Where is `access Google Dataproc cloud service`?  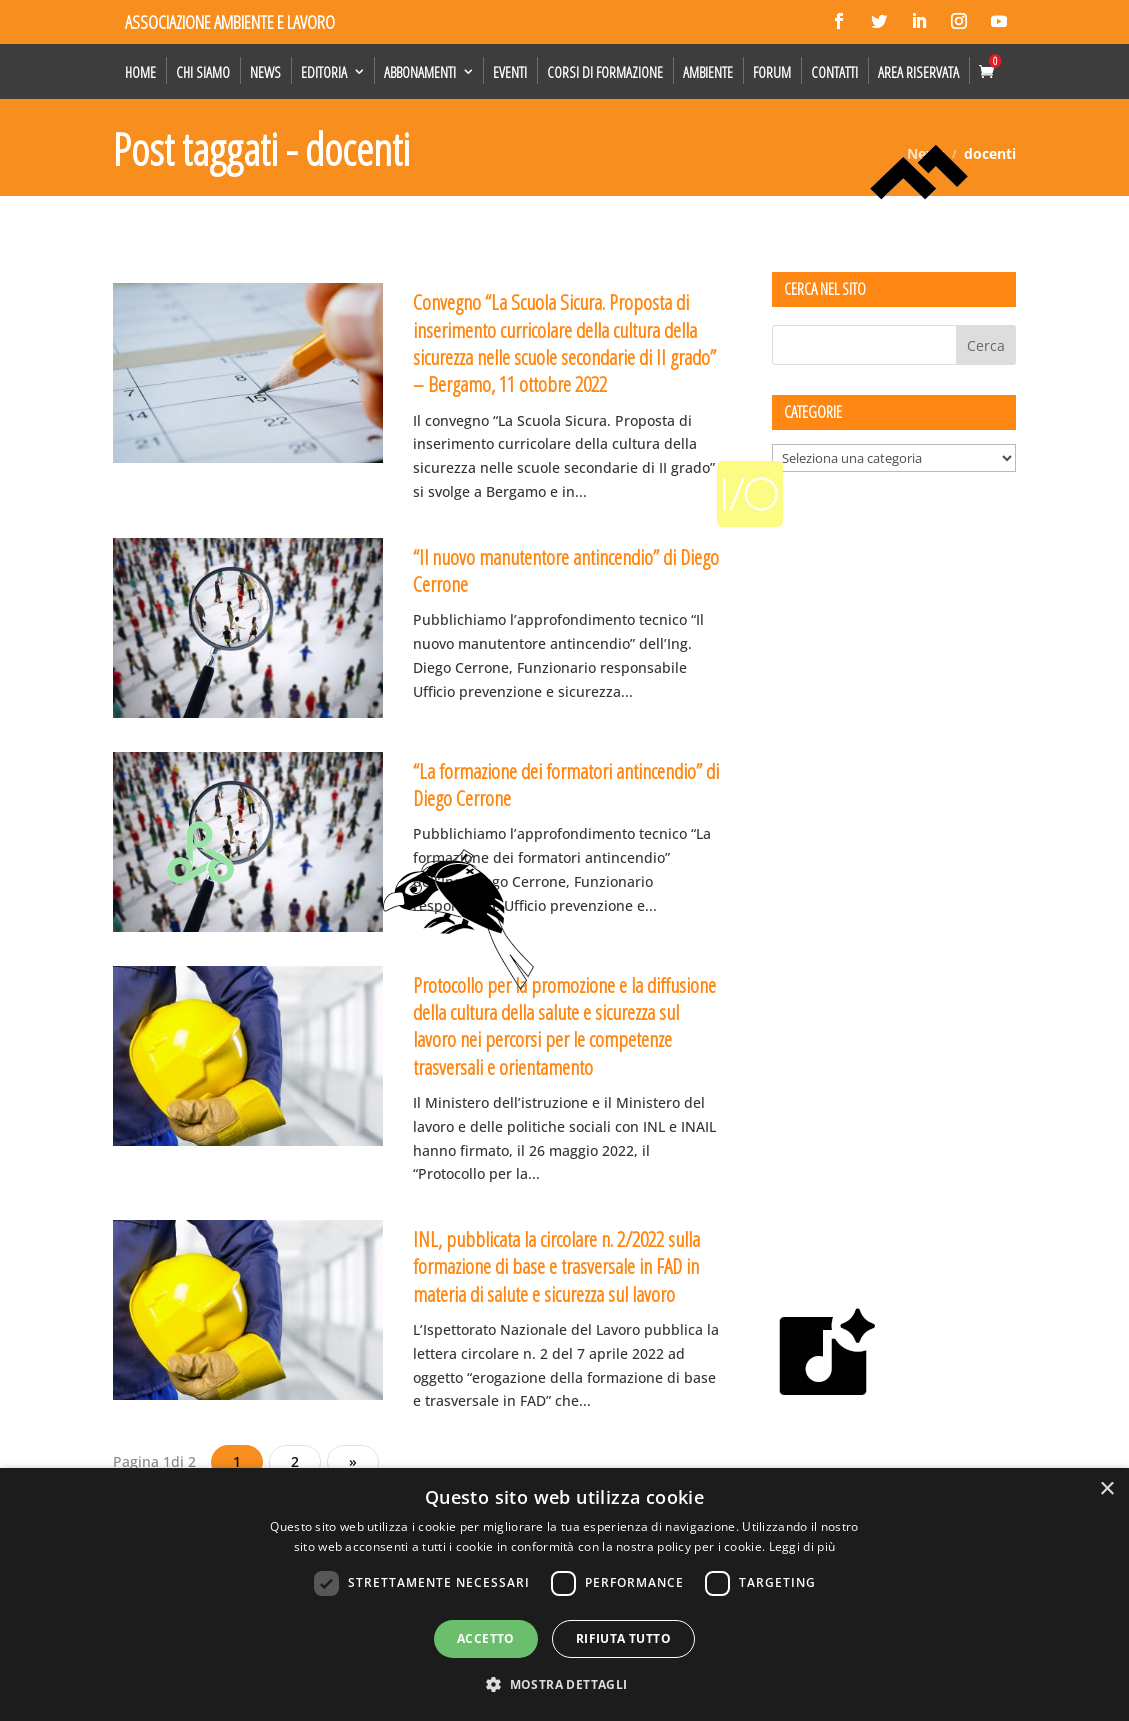
access Google Dataproc cloud service is located at coordinates (200, 852).